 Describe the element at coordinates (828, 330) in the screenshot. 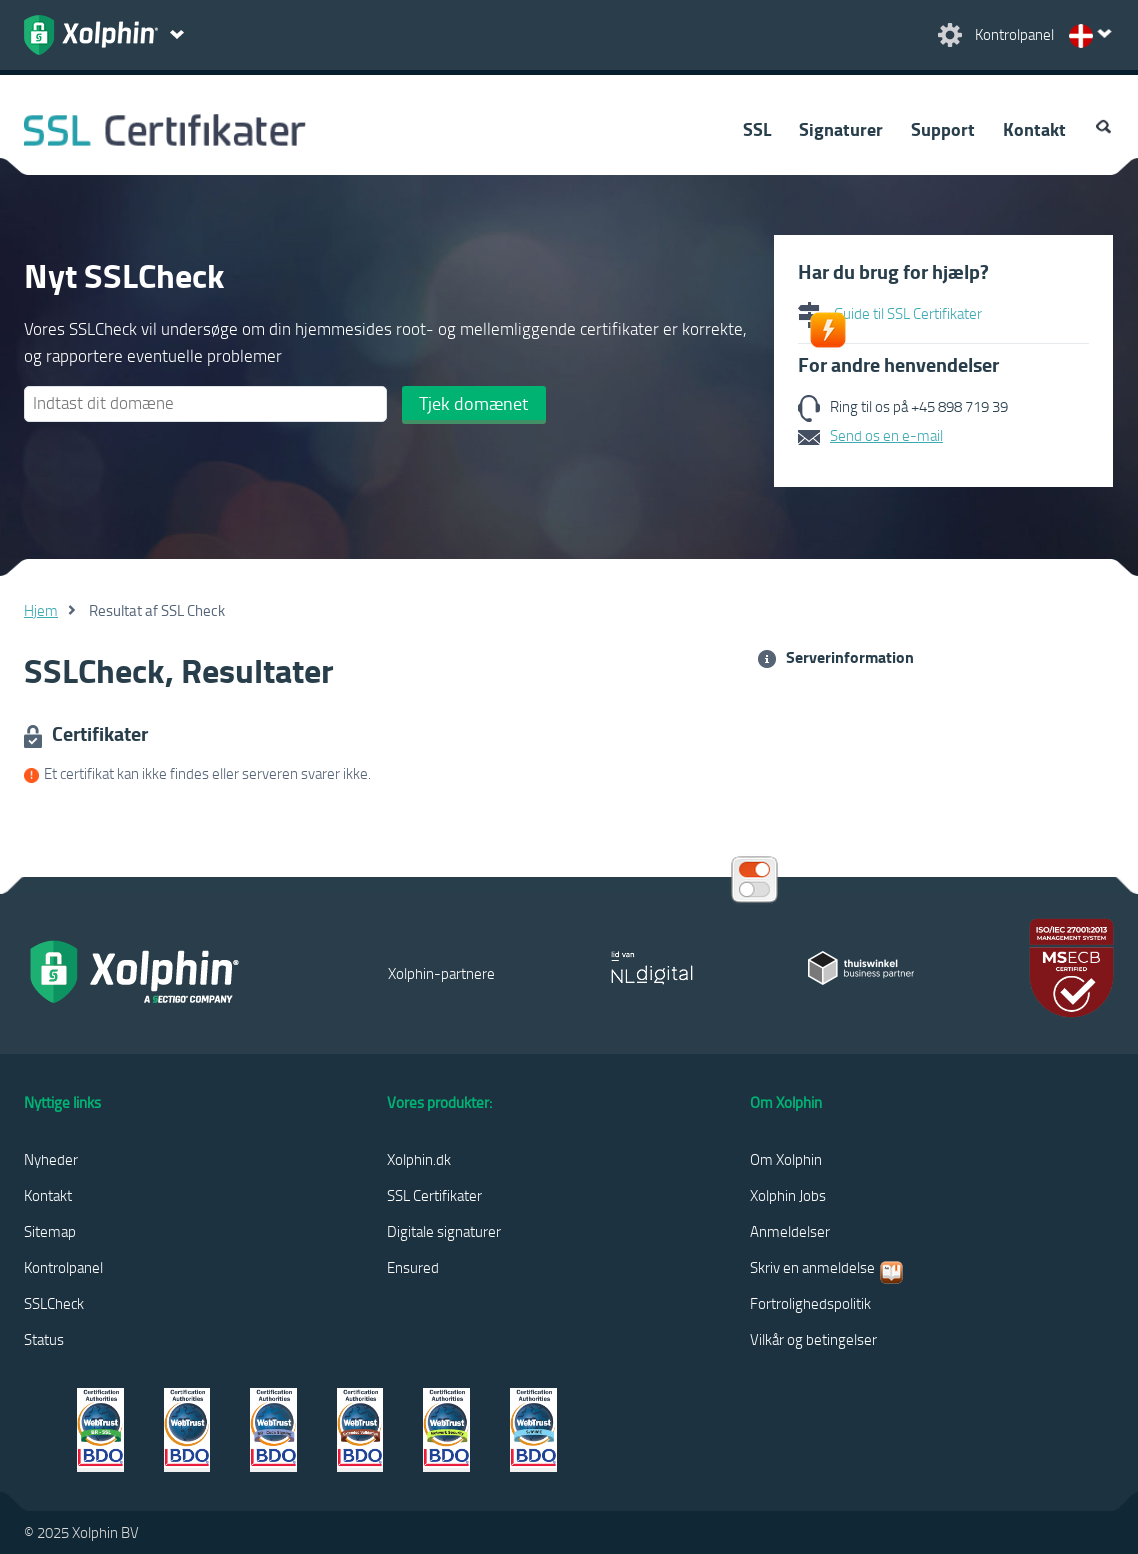

I see `open newsflash rss reader app` at that location.